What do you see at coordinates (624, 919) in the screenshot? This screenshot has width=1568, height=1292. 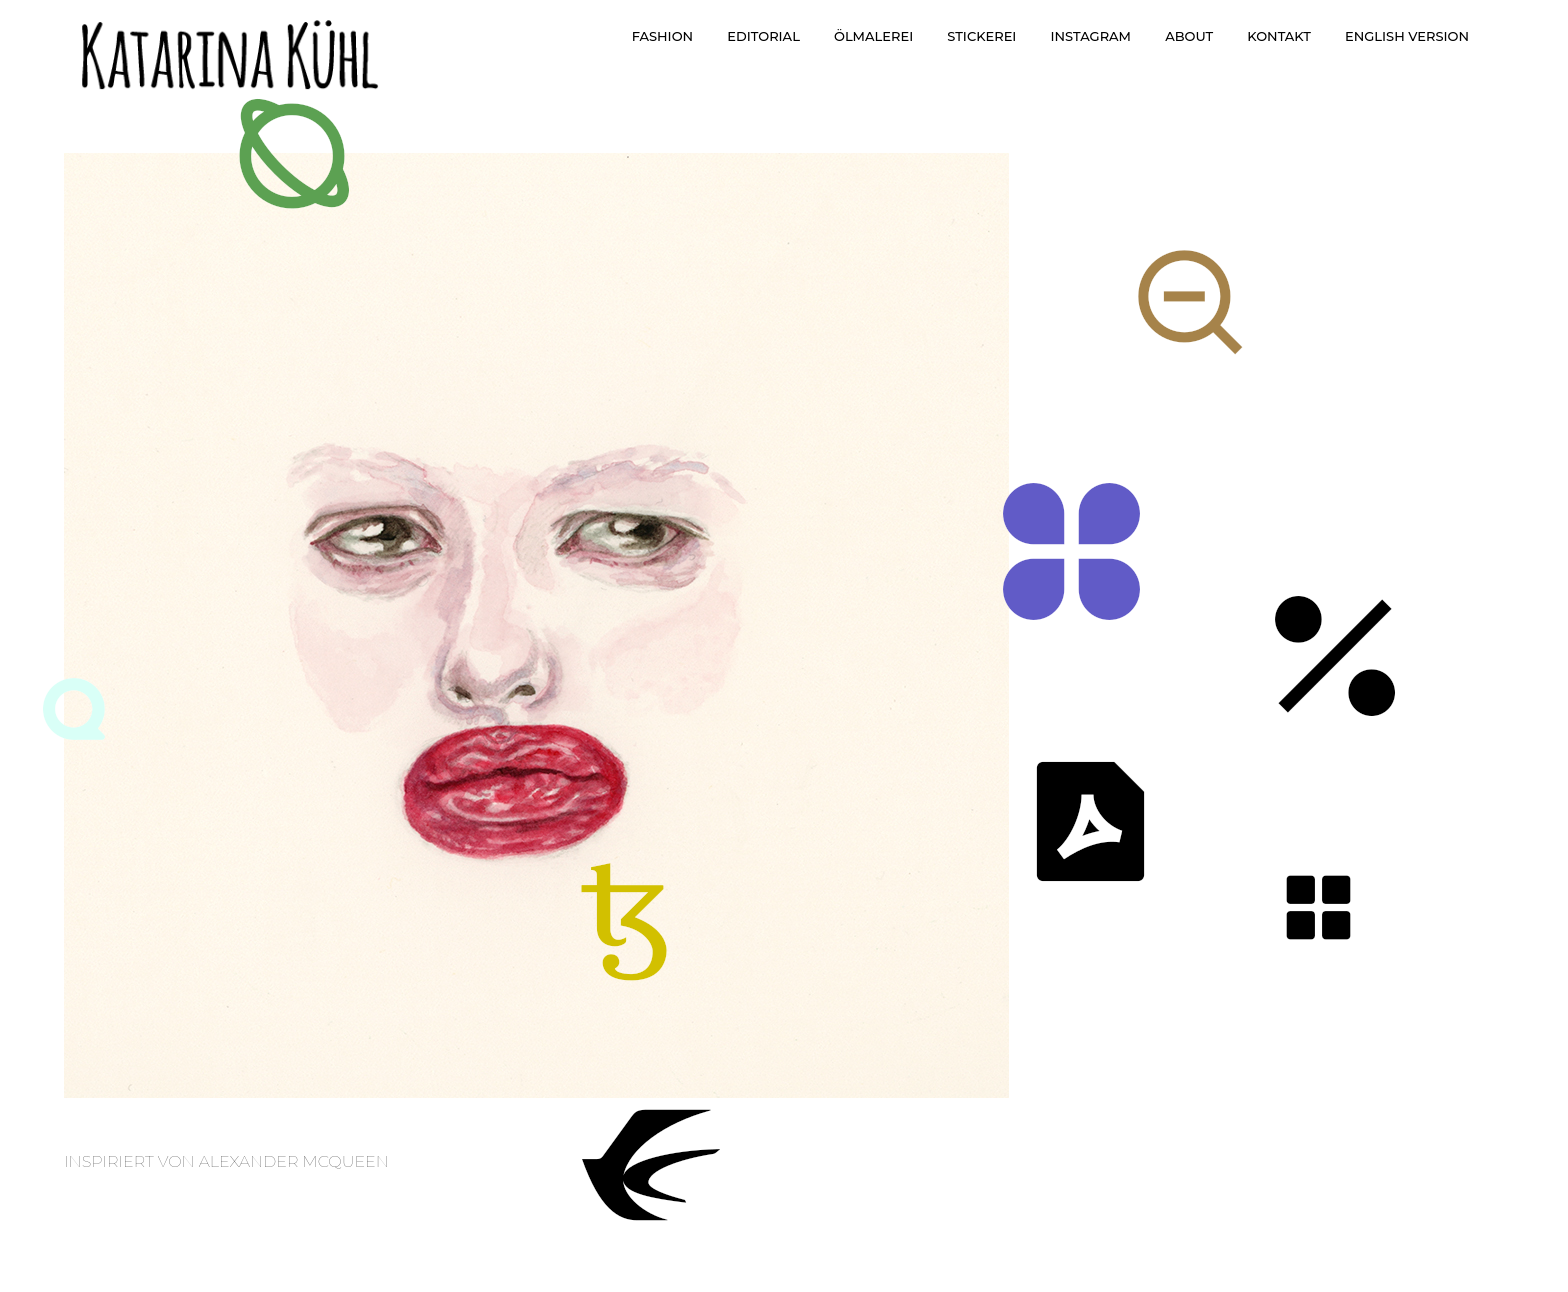 I see `tezos (XTZ) cryptocurrency logo` at bounding box center [624, 919].